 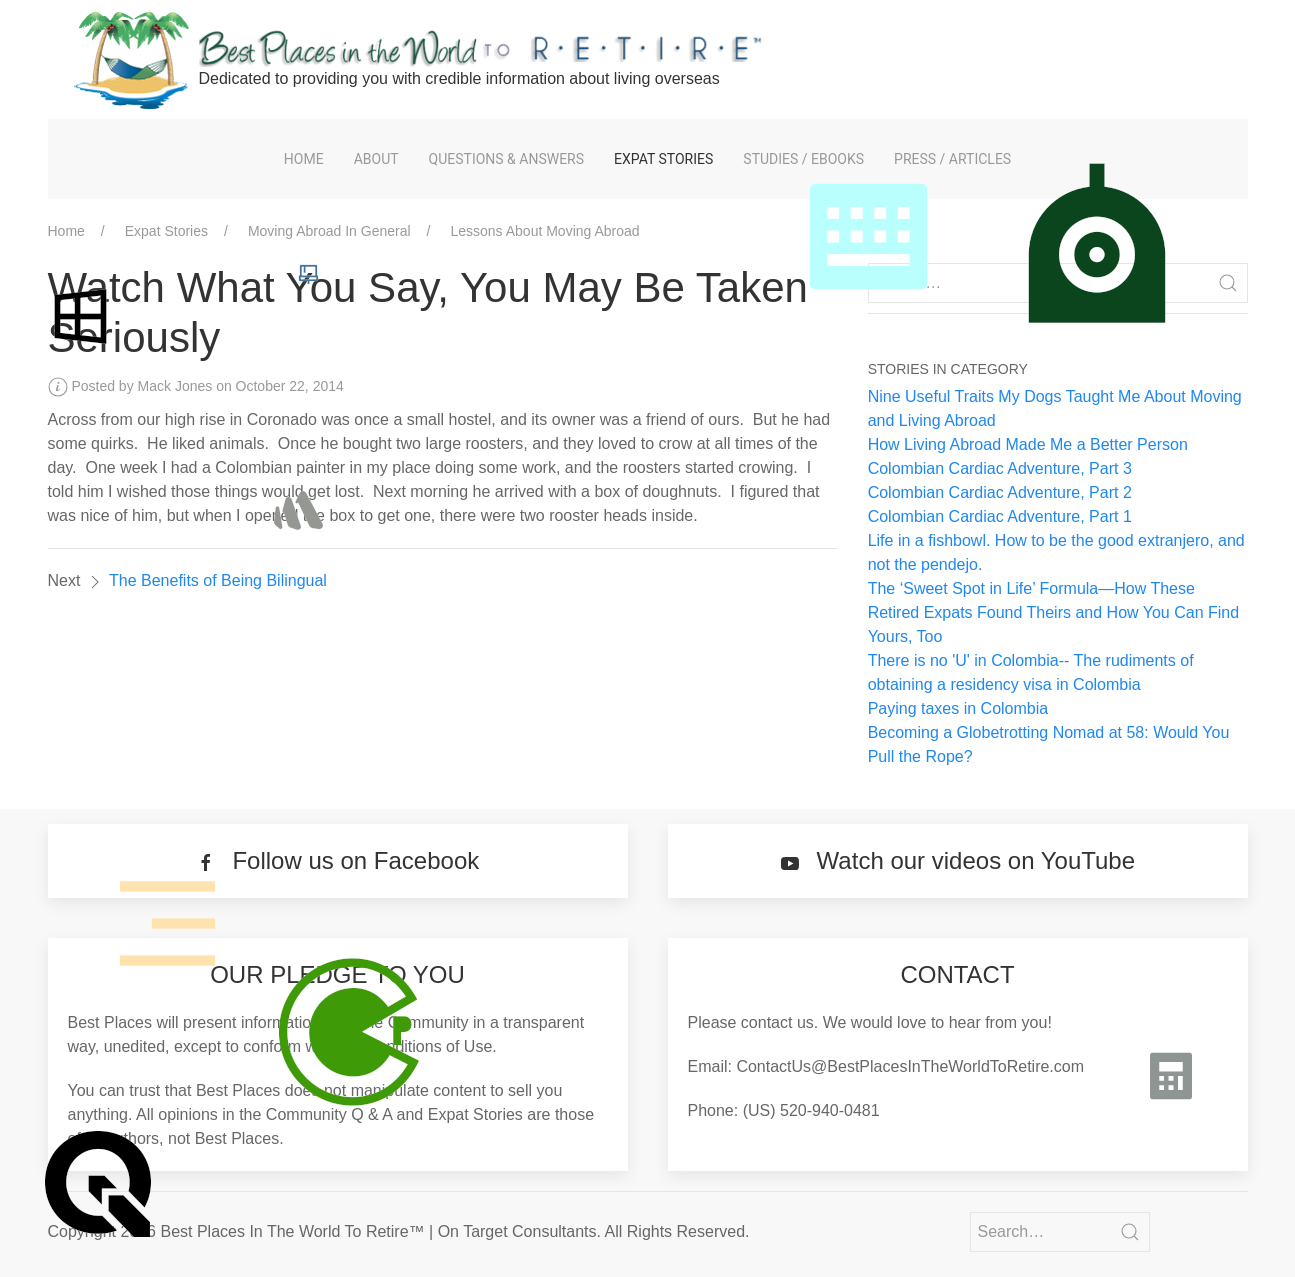 I want to click on open navigation menu, so click(x=167, y=923).